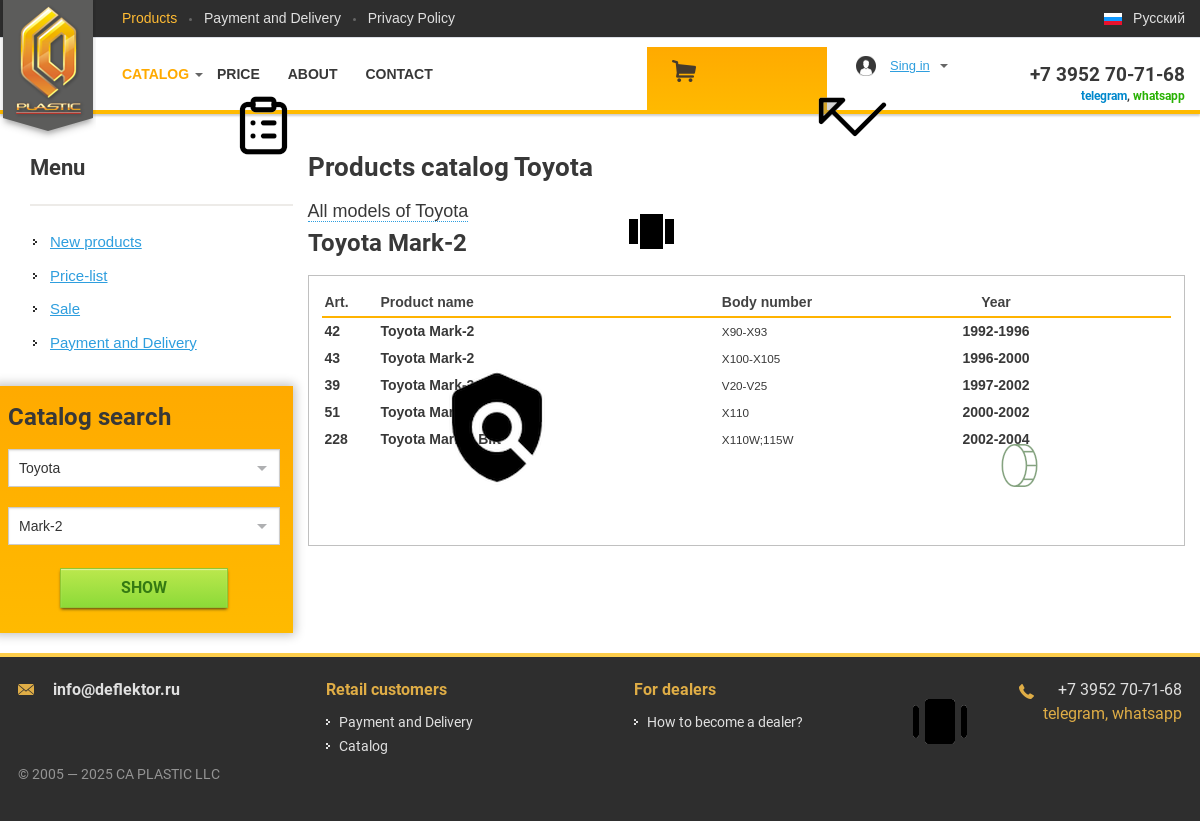  Describe the element at coordinates (497, 427) in the screenshot. I see `view privacy policy or terms` at that location.